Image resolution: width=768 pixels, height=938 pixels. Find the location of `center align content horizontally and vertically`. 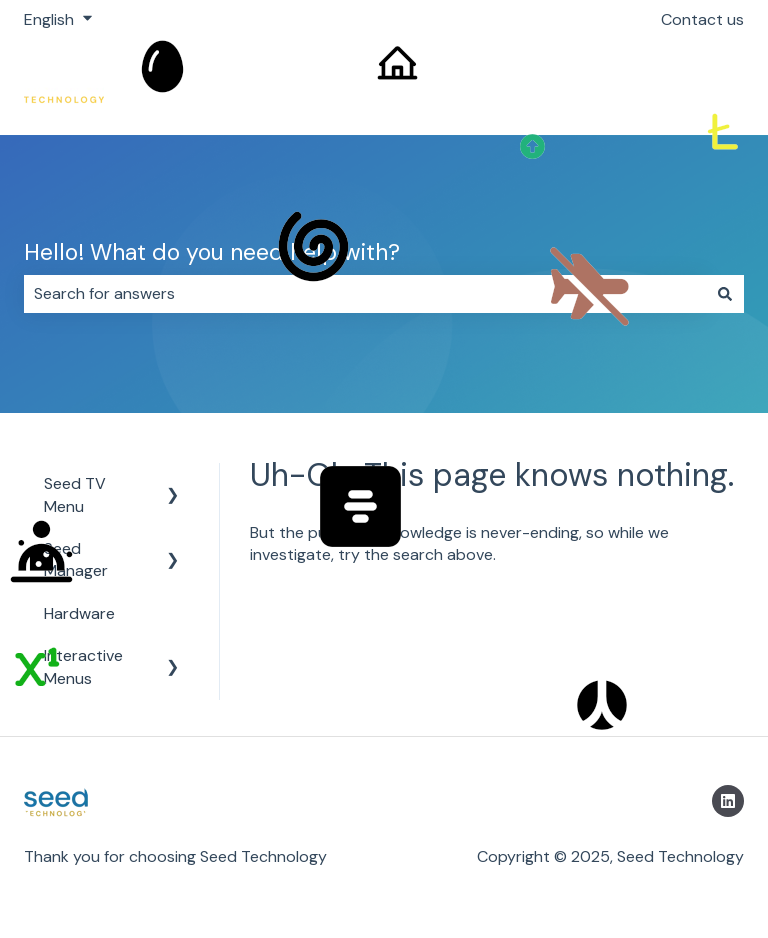

center align content horizontally and vertically is located at coordinates (360, 506).